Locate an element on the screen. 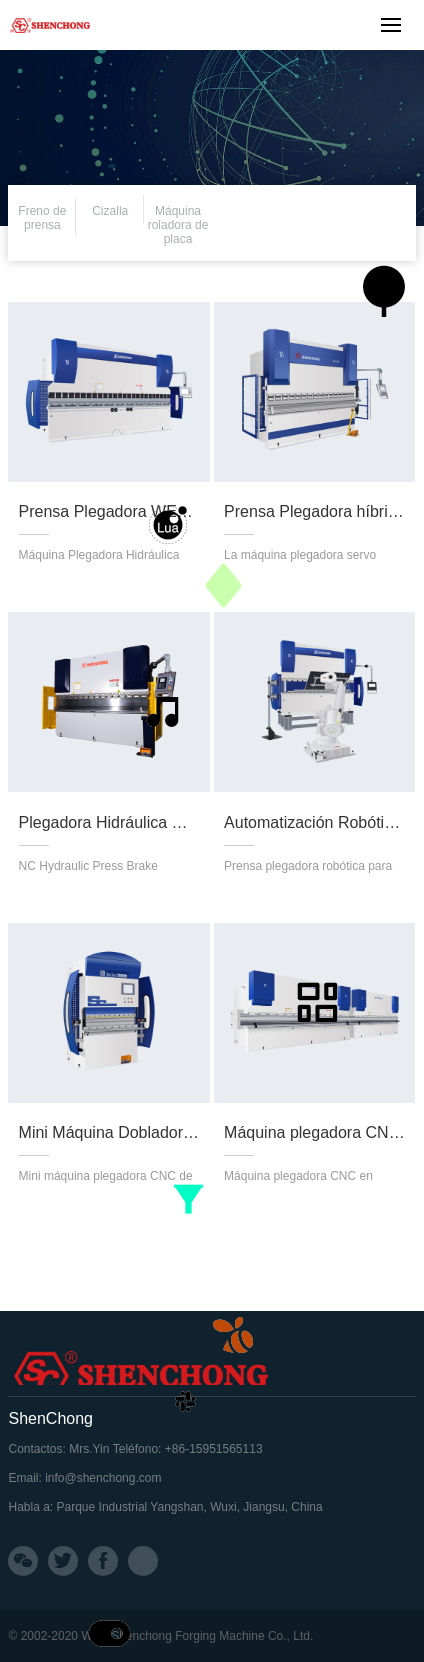 The width and height of the screenshot is (424, 1662). swarm app logo is located at coordinates (233, 1335).